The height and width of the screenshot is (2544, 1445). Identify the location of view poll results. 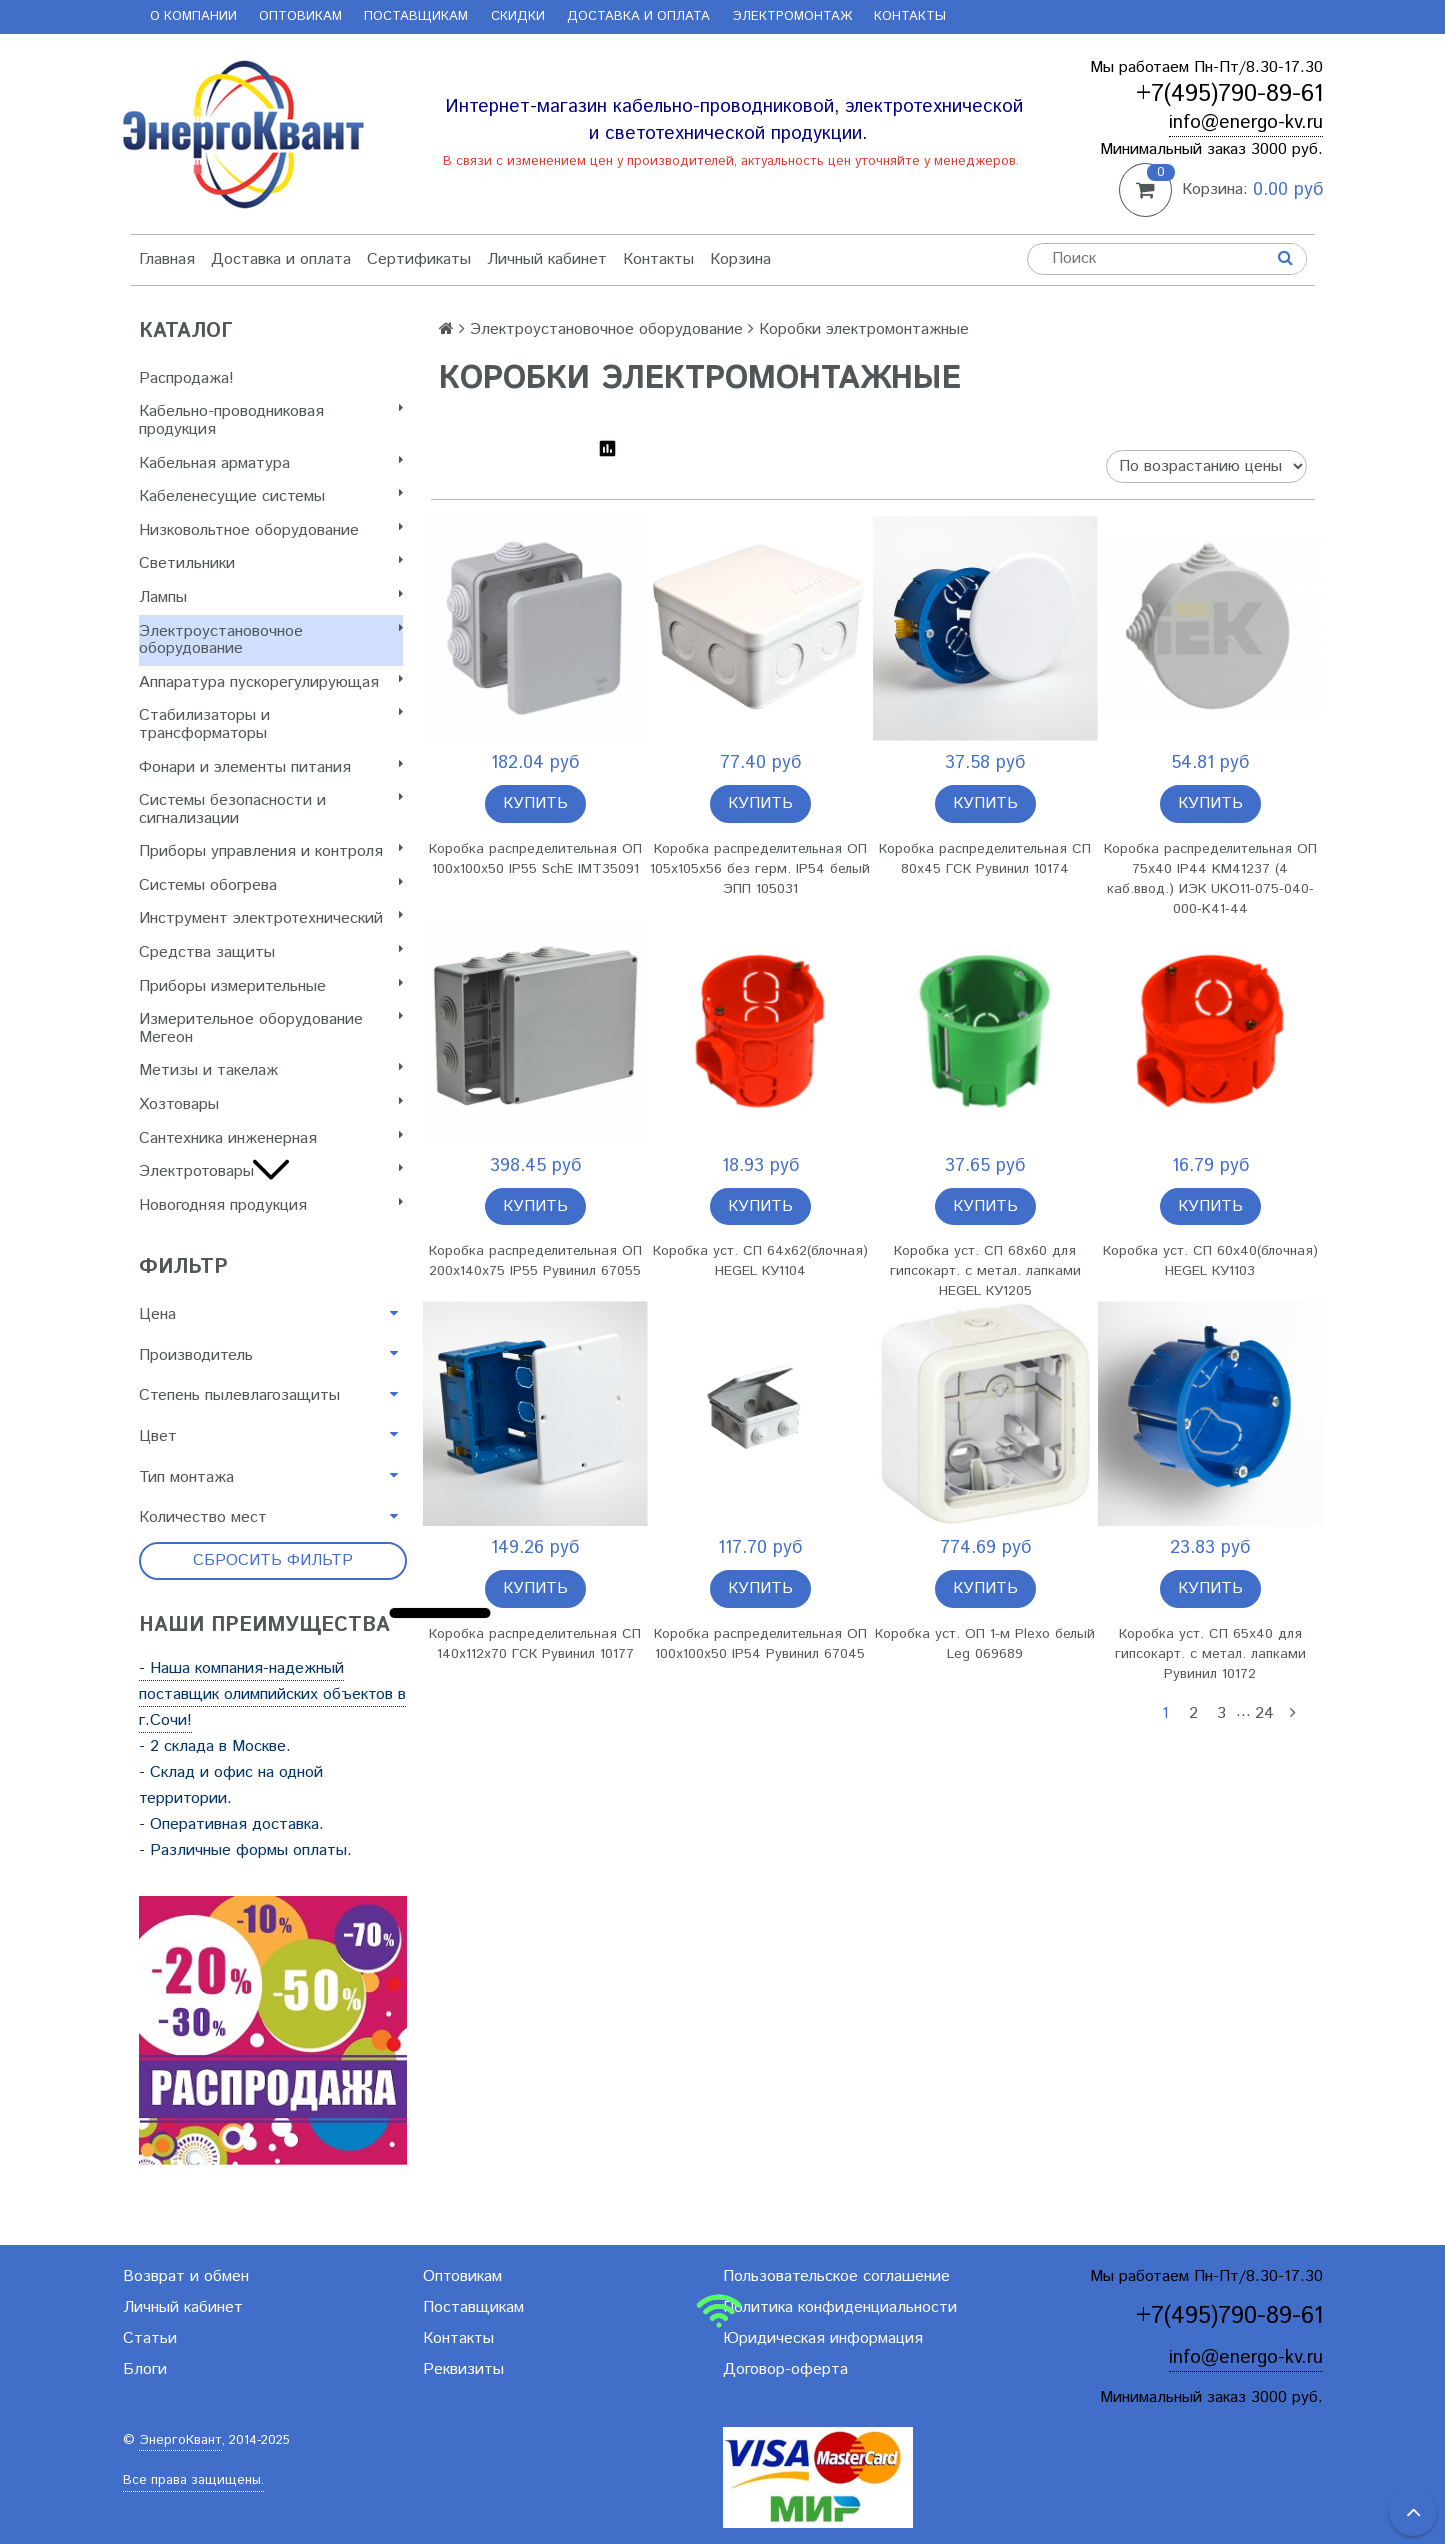
(607, 448).